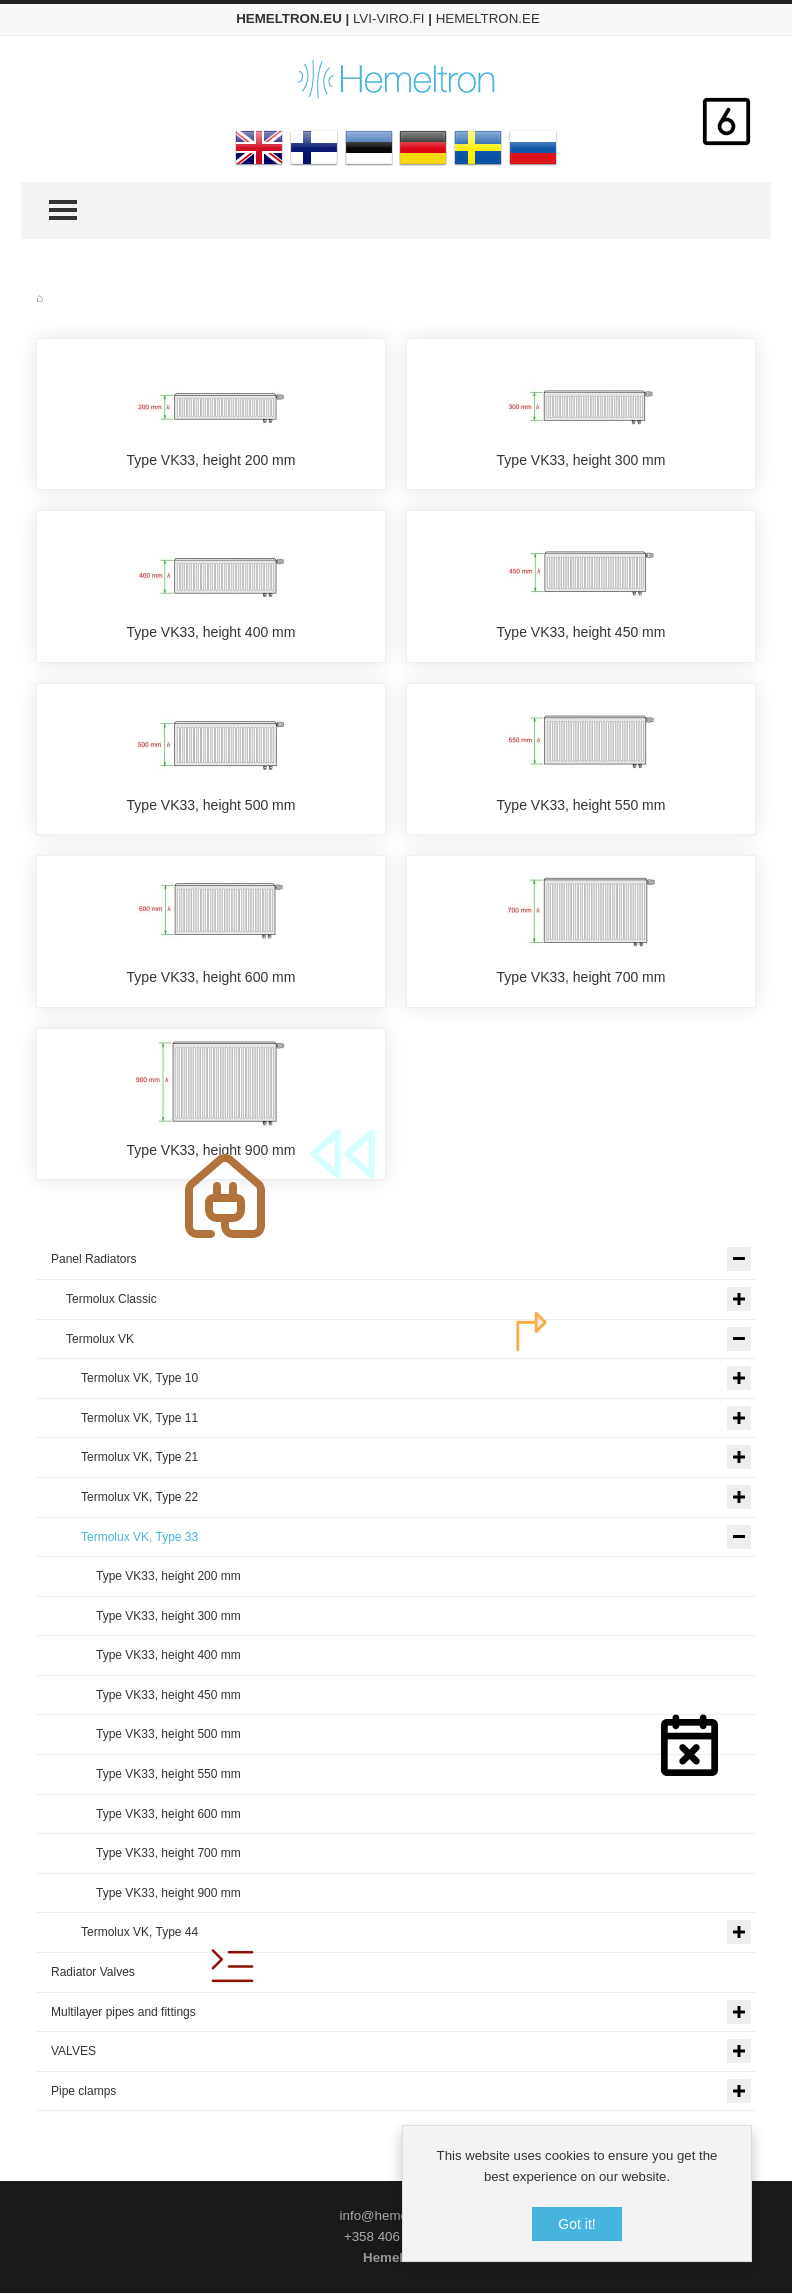 The image size is (792, 2296). I want to click on select the number six, so click(726, 121).